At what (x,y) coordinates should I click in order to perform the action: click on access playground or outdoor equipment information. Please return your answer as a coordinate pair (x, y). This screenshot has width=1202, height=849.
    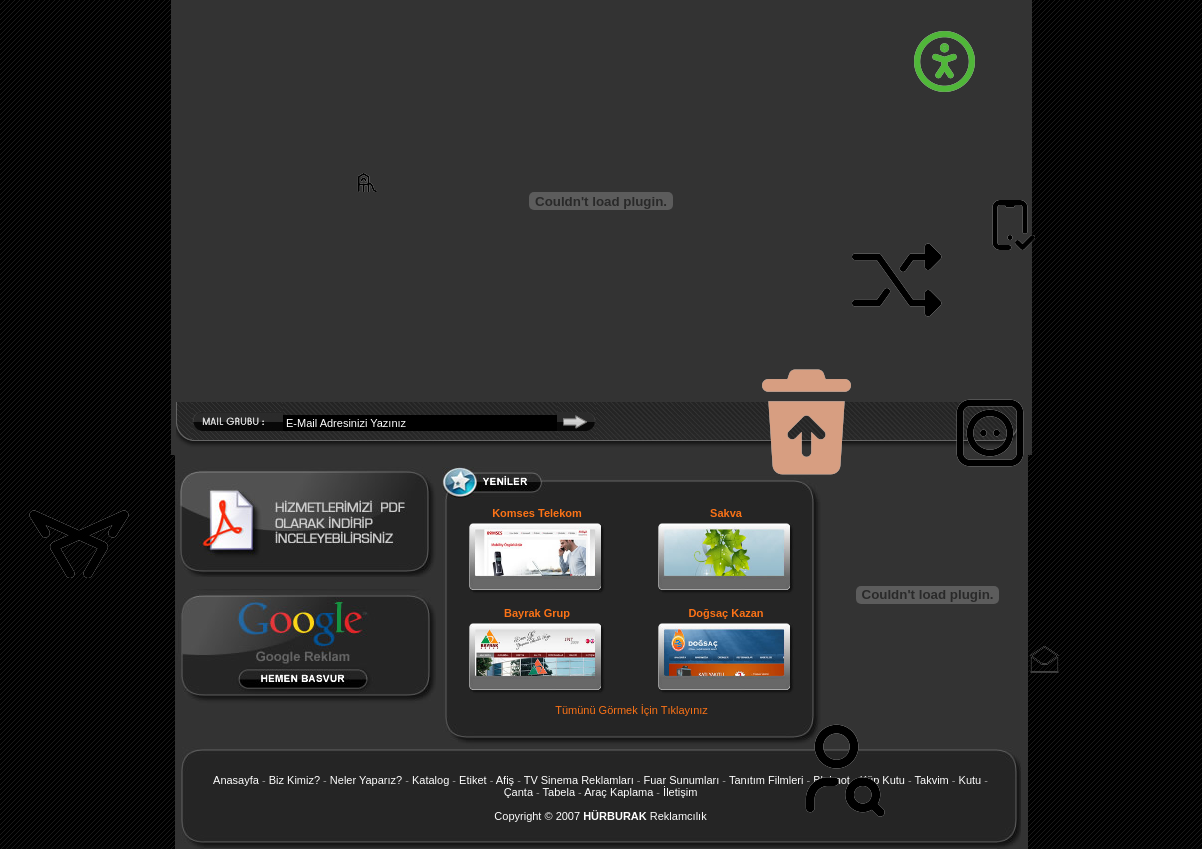
    Looking at the image, I should click on (367, 182).